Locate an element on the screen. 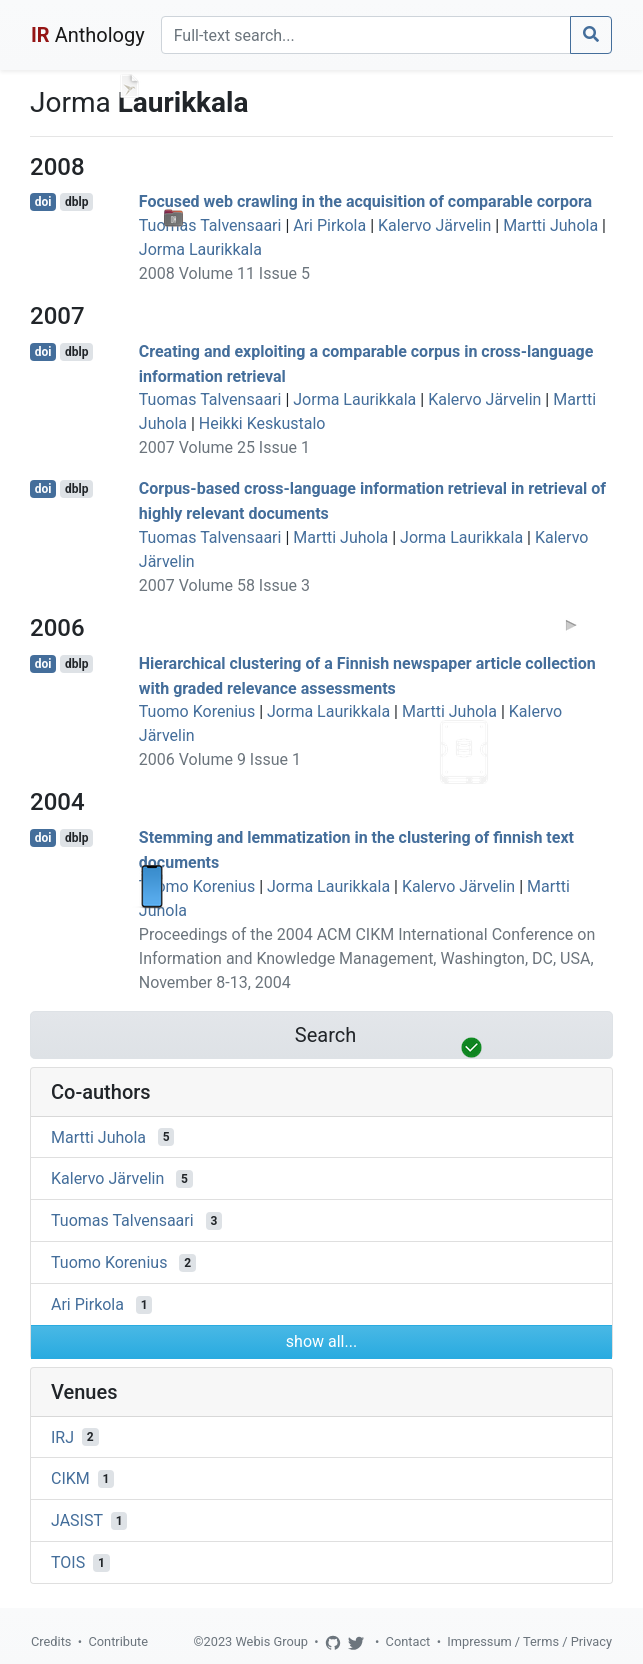 This screenshot has width=643, height=1664. iPhone 11 device icon is located at coordinates (152, 887).